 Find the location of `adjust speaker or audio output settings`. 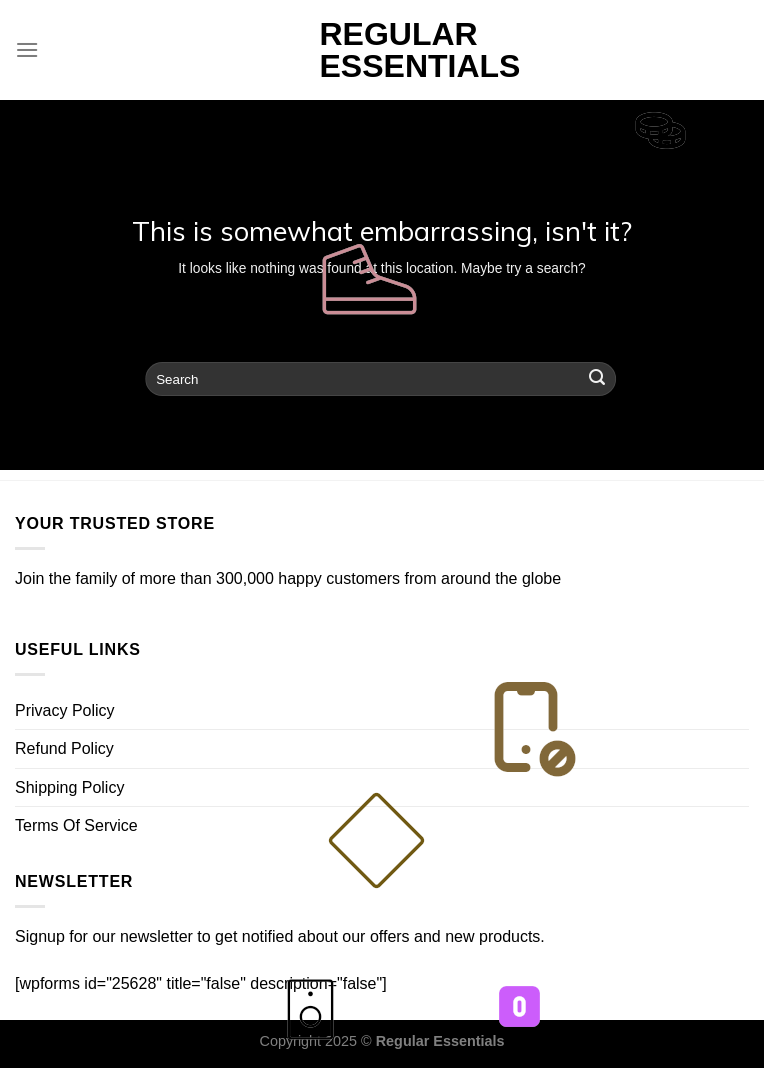

adjust speaker or audio output settings is located at coordinates (310, 1009).